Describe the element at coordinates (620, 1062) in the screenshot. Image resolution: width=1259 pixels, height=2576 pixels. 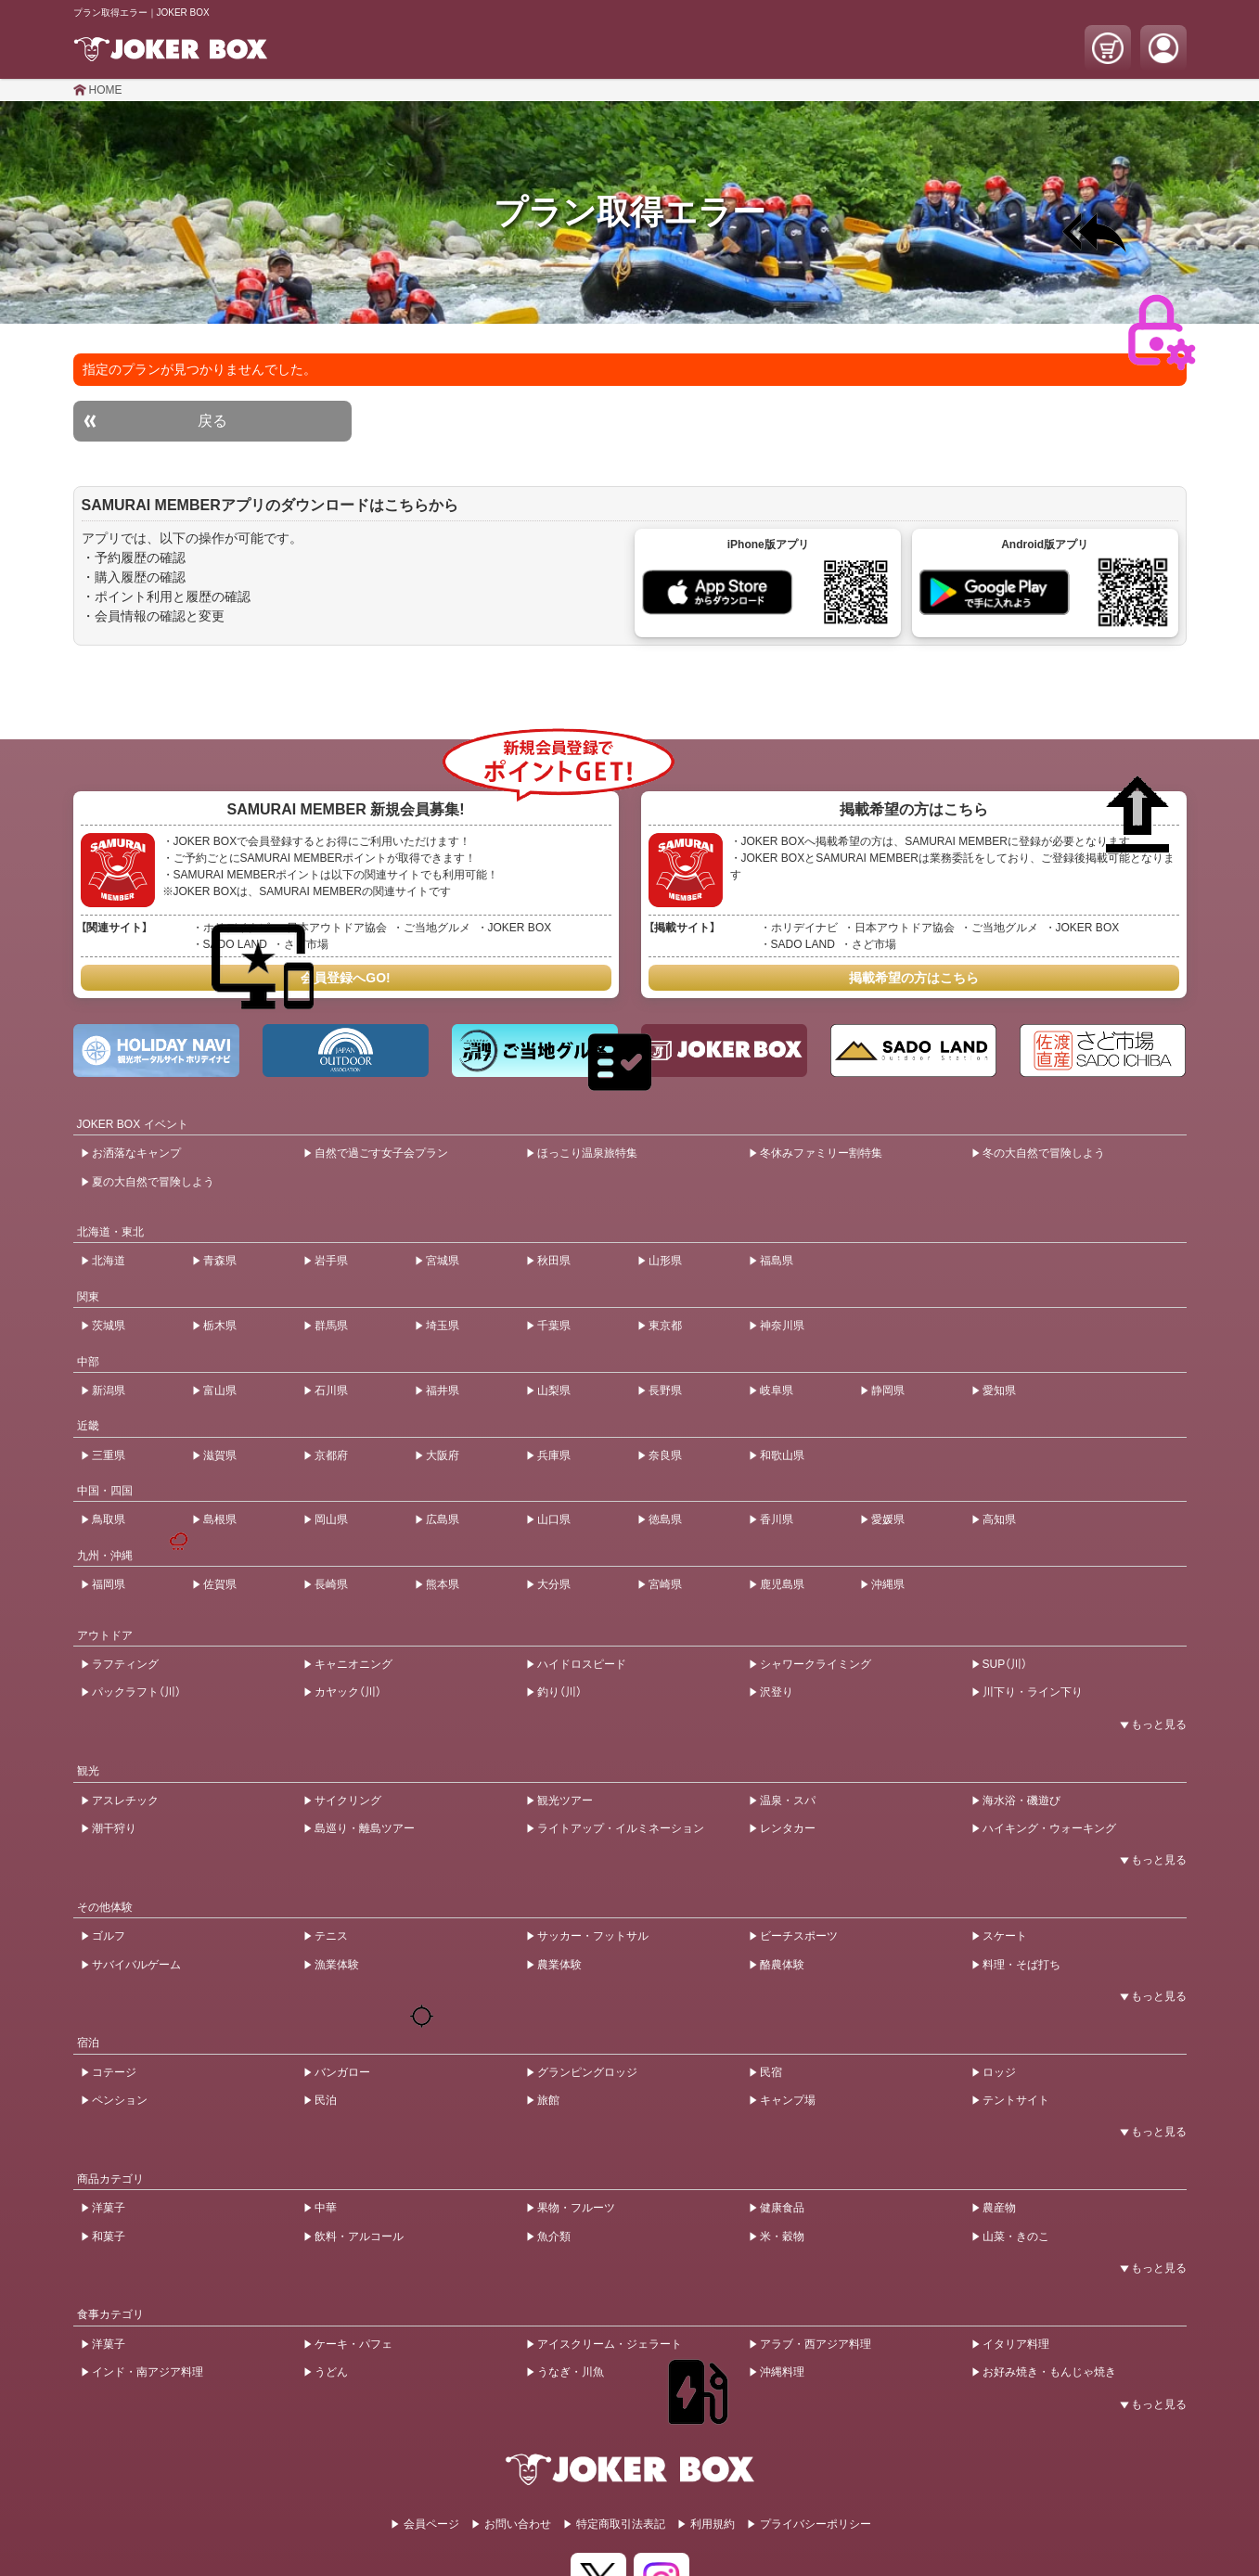
I see `verify checklist items` at that location.